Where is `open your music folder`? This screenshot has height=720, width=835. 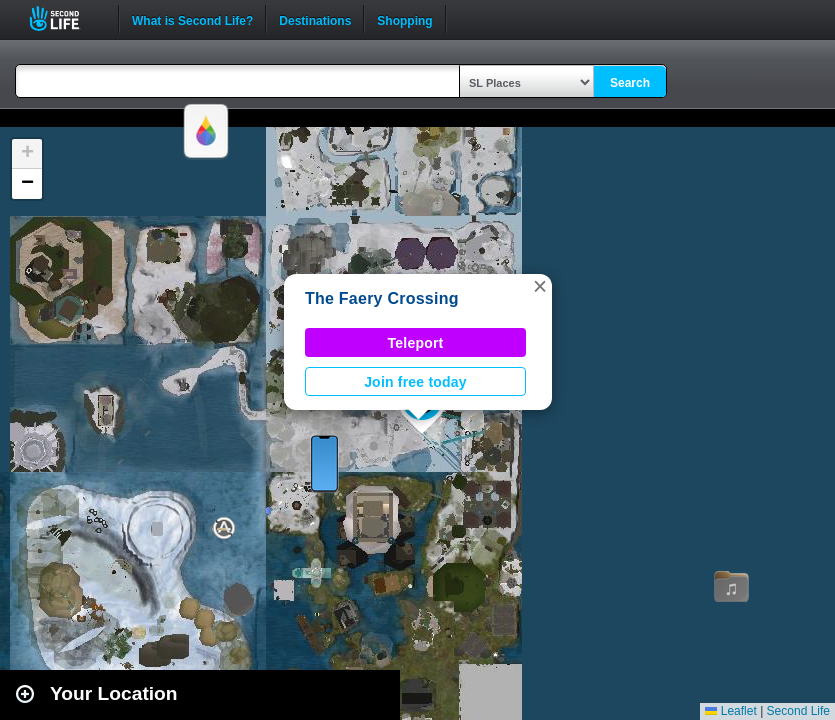 open your music folder is located at coordinates (731, 586).